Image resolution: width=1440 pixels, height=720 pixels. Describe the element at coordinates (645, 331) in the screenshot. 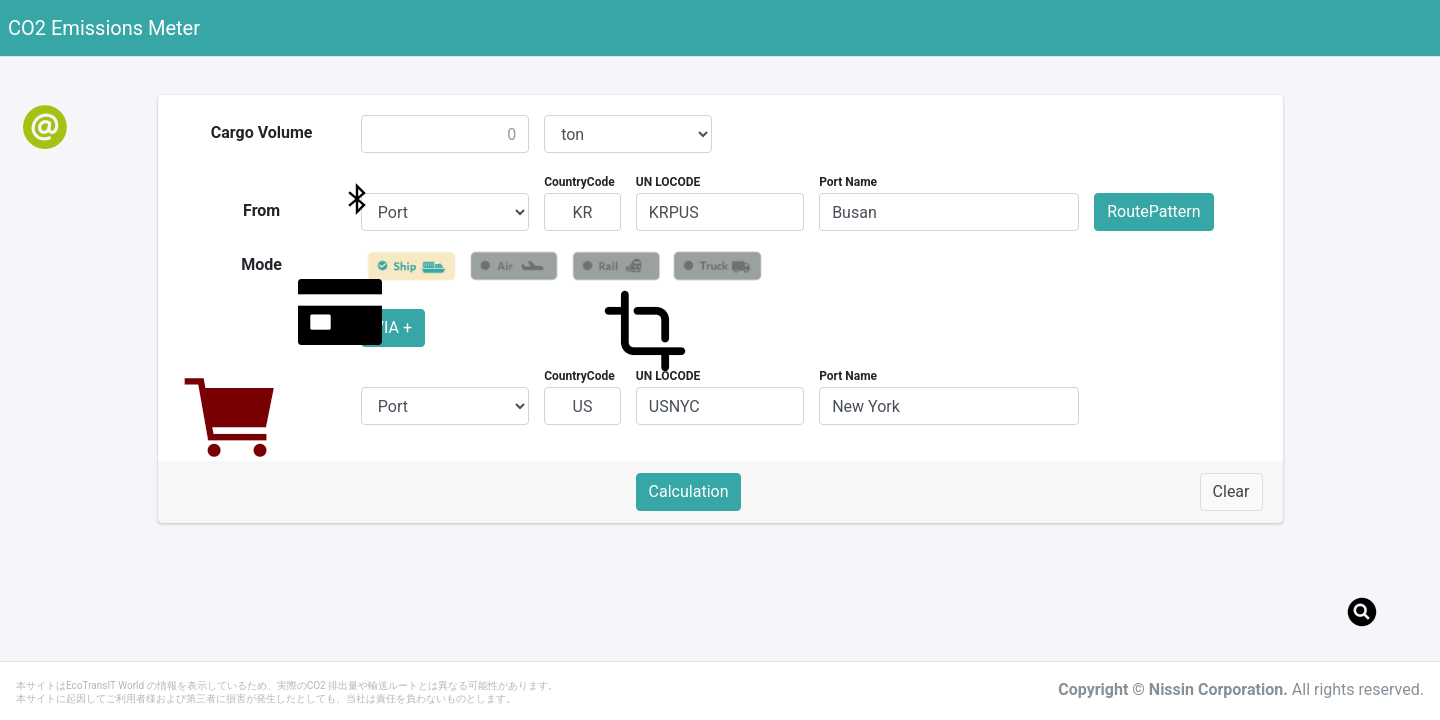

I see `crop an image or photo` at that location.